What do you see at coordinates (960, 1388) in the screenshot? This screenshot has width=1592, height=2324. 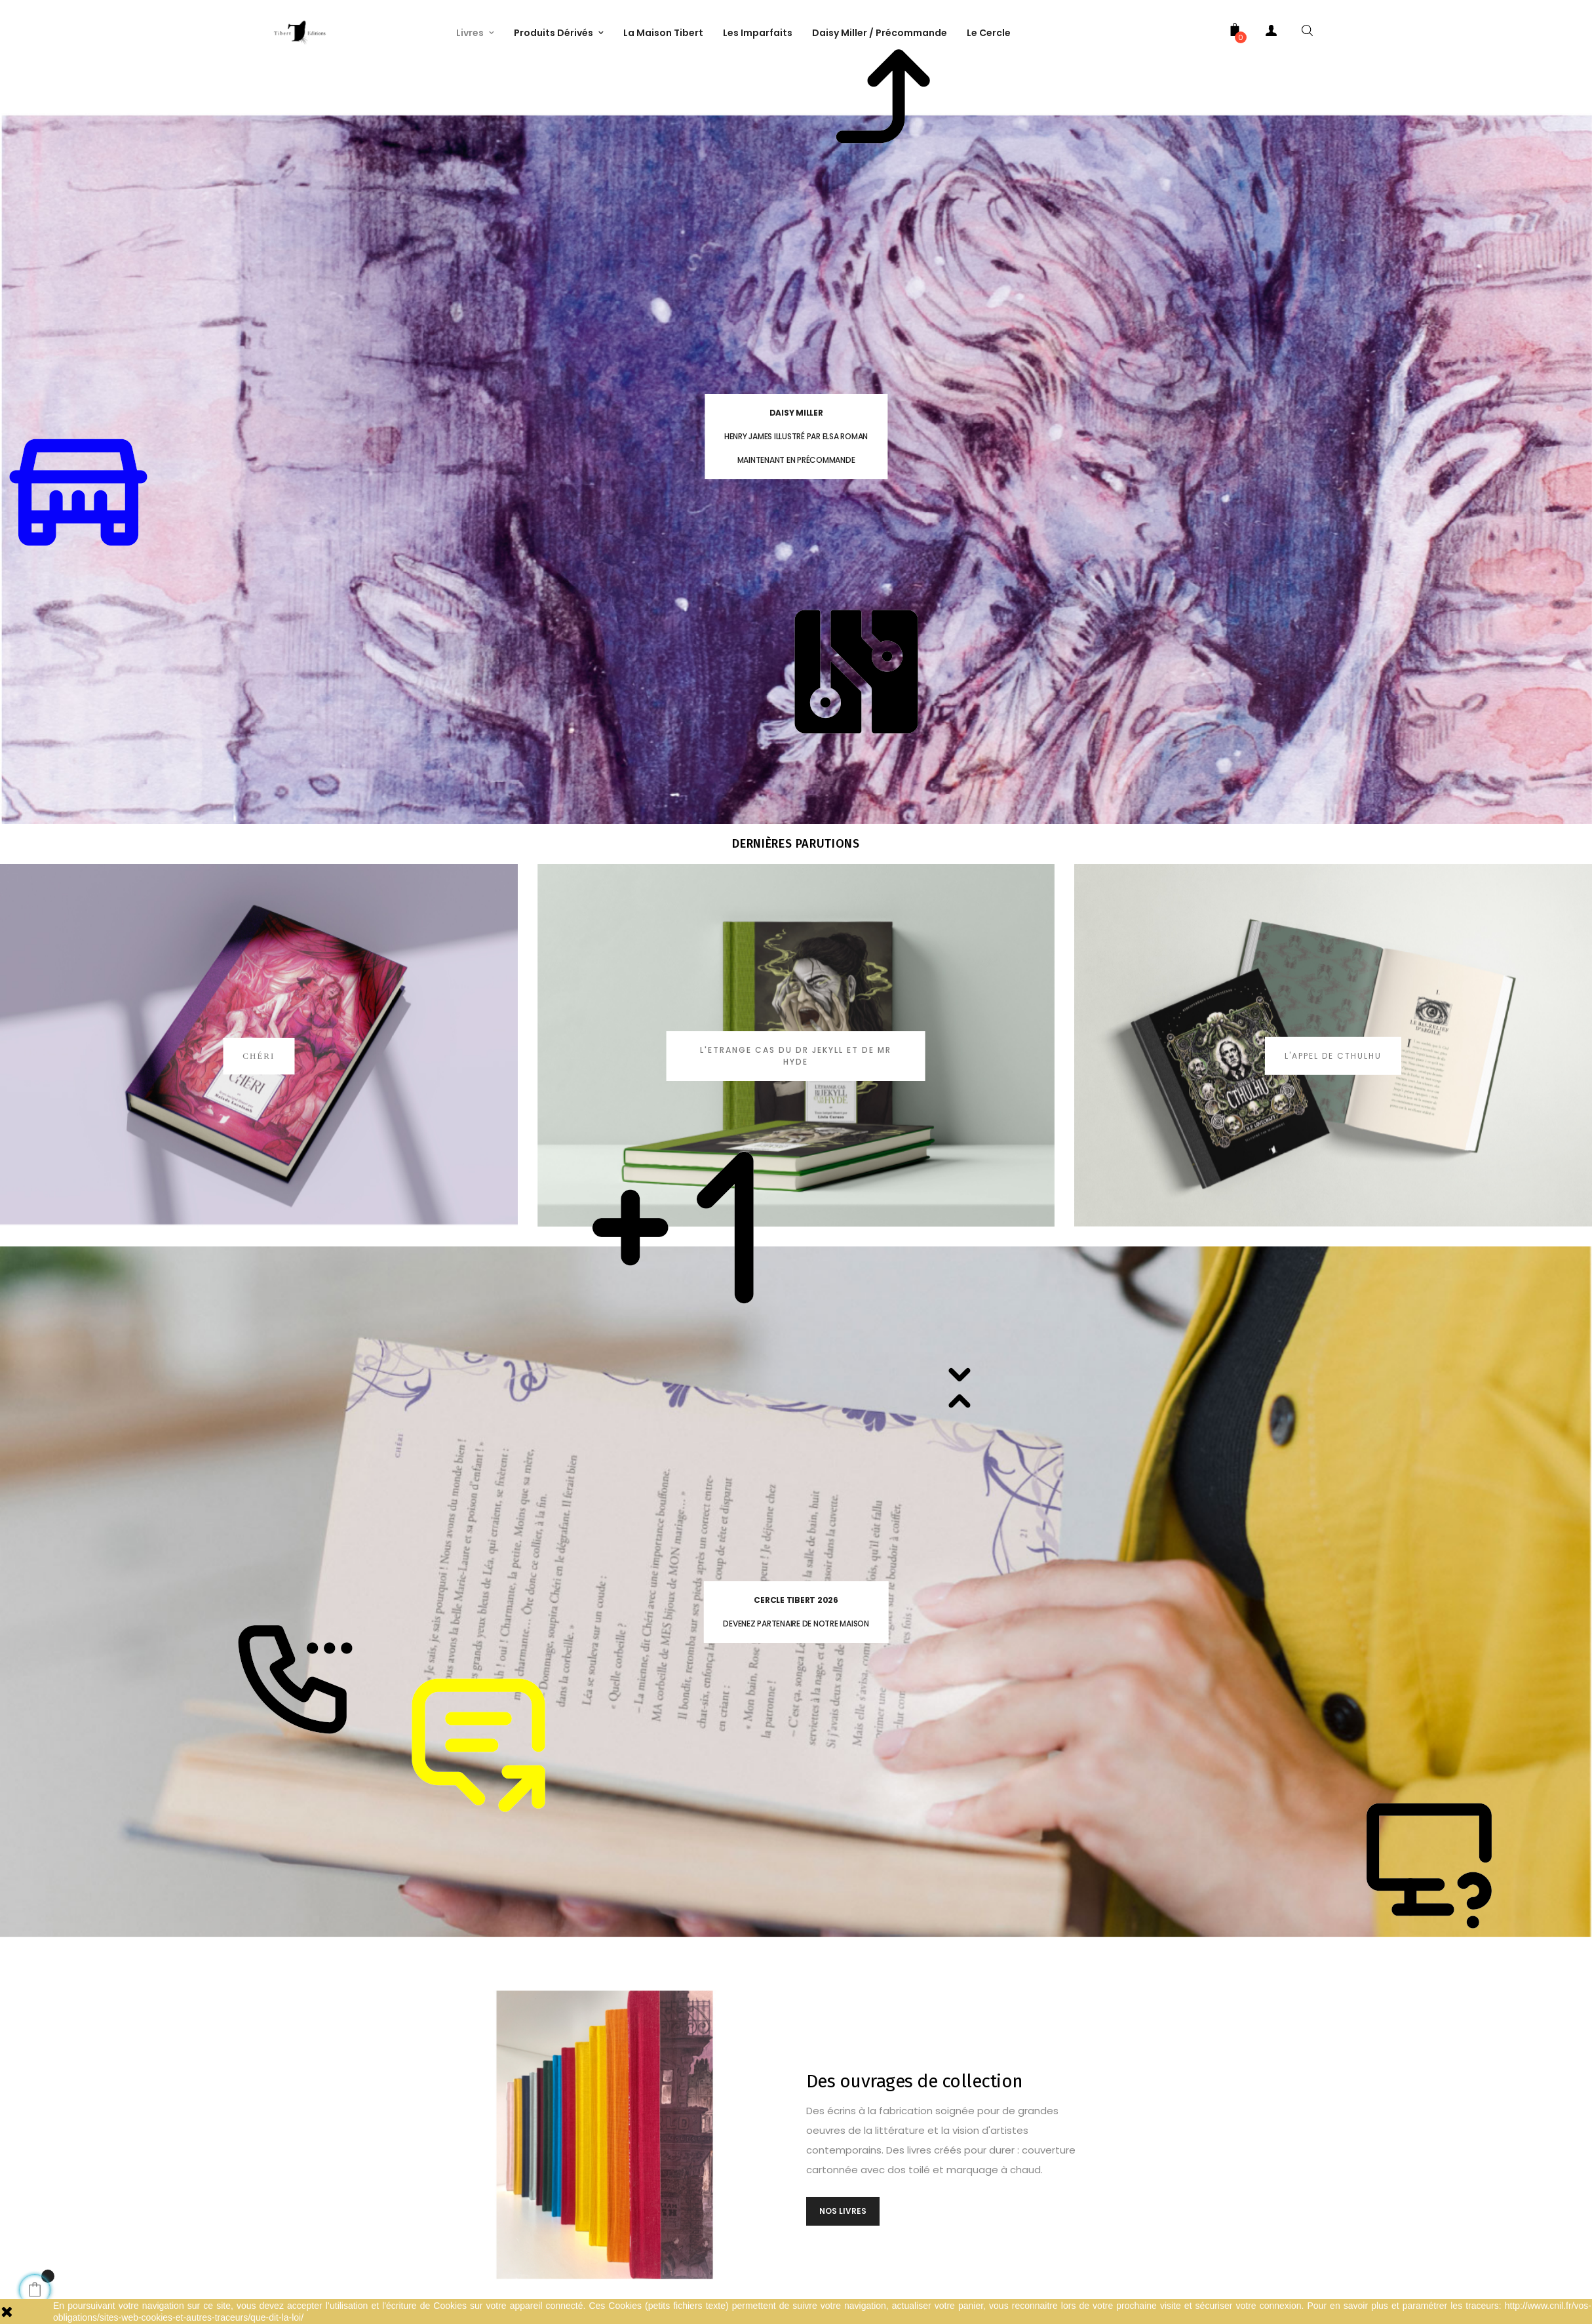 I see `collapse expanded content` at bounding box center [960, 1388].